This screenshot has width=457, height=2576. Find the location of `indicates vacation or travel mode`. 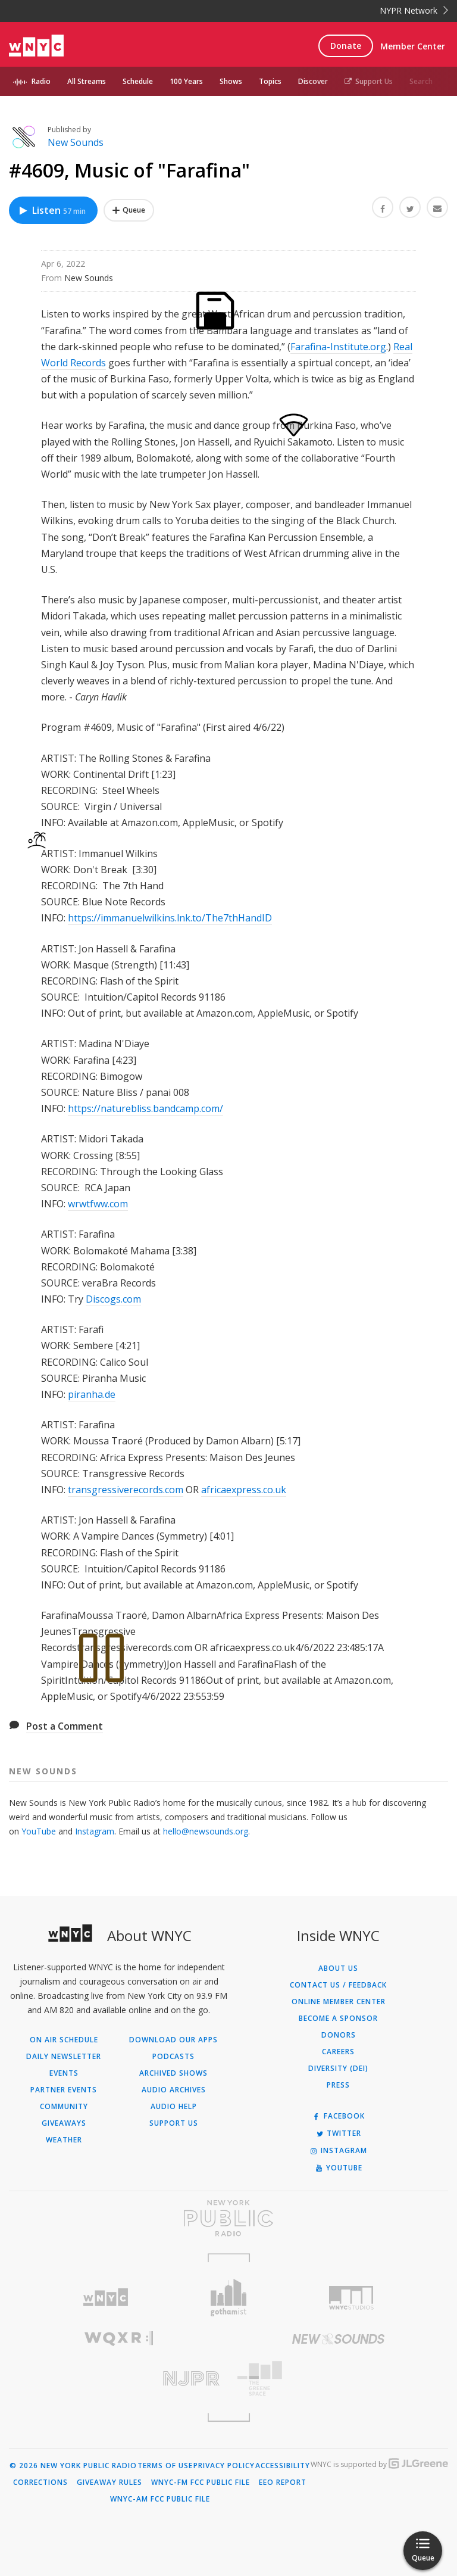

indicates vacation or travel mode is located at coordinates (36, 840).